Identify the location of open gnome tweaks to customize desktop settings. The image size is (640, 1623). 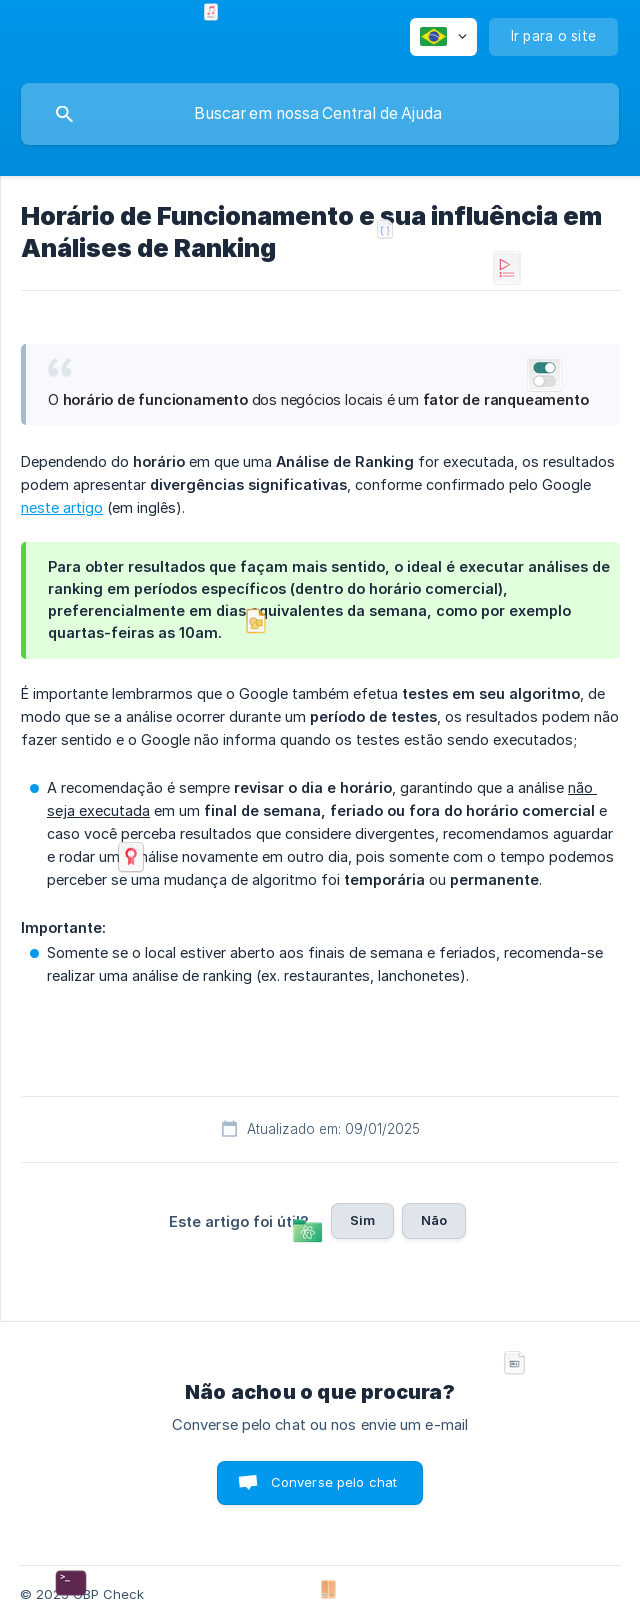
(544, 374).